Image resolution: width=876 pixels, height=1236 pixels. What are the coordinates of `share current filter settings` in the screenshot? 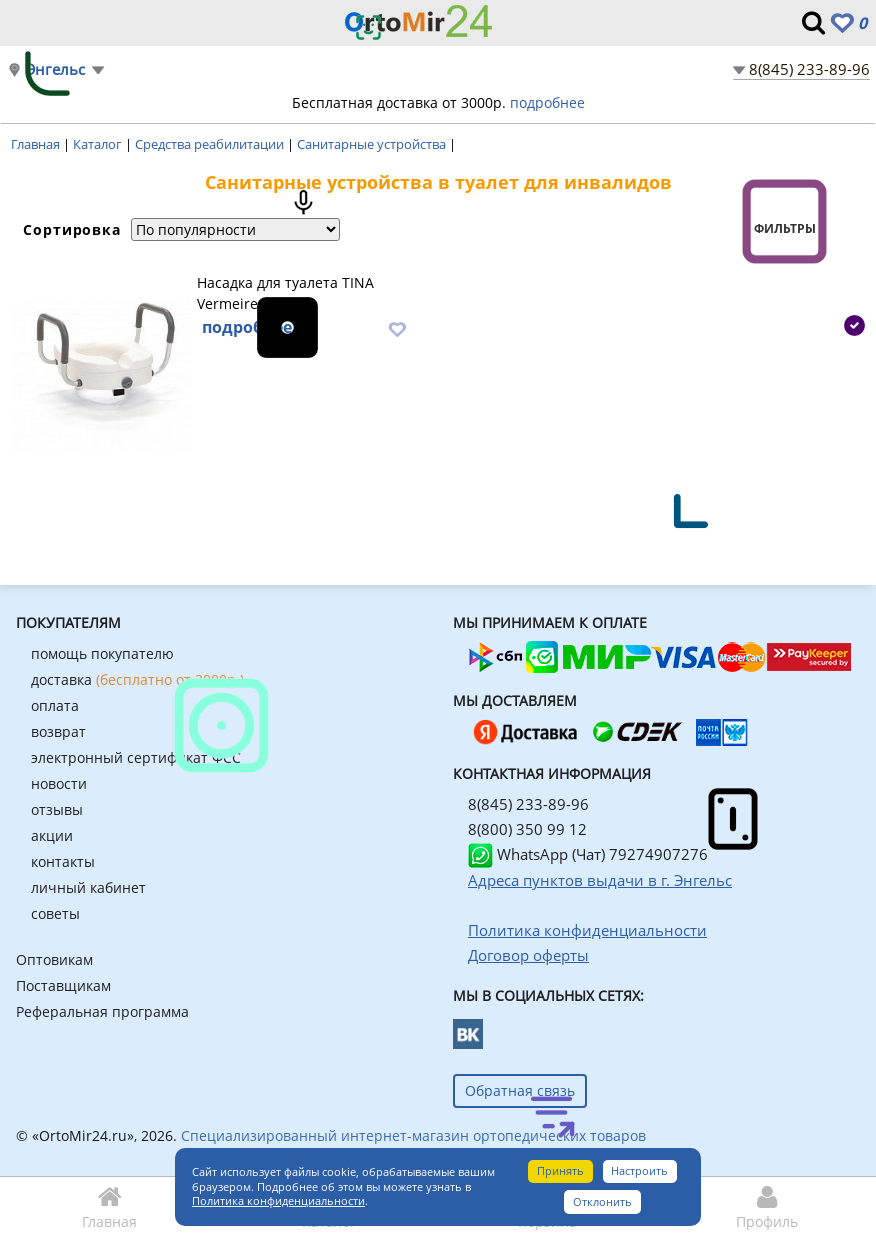 It's located at (551, 1112).